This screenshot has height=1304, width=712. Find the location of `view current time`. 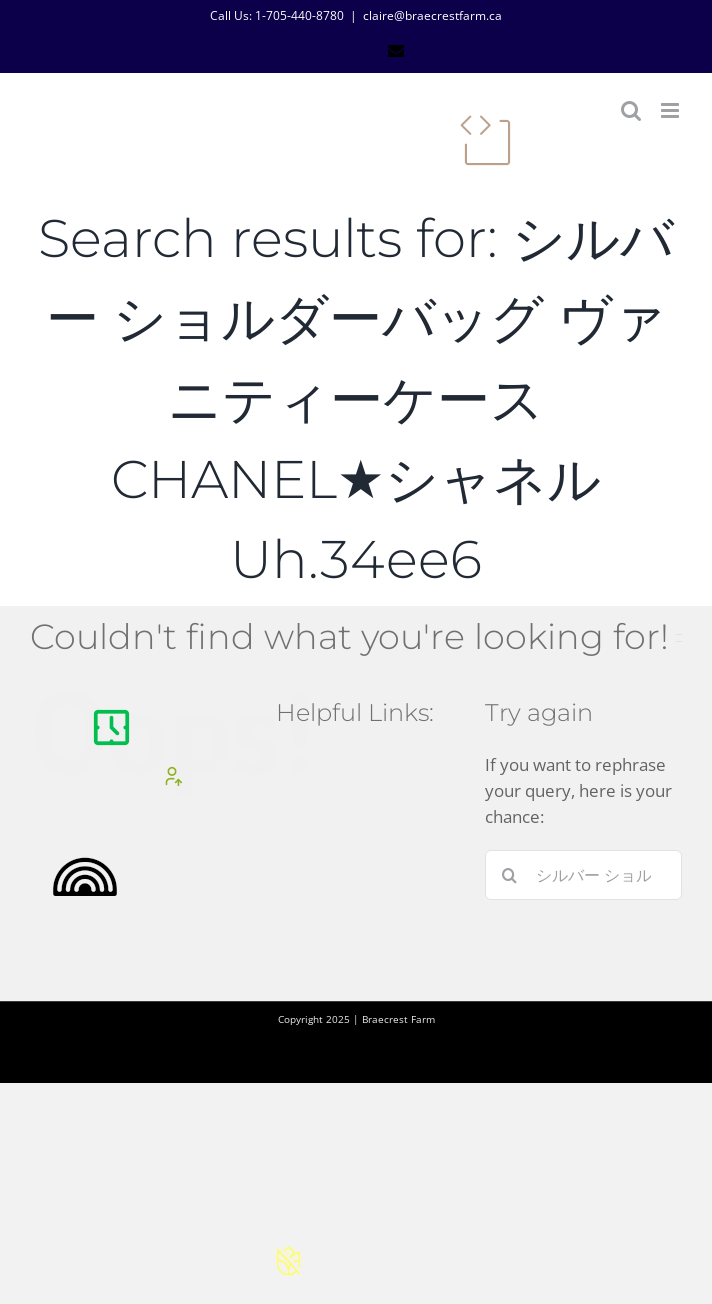

view current time is located at coordinates (111, 727).